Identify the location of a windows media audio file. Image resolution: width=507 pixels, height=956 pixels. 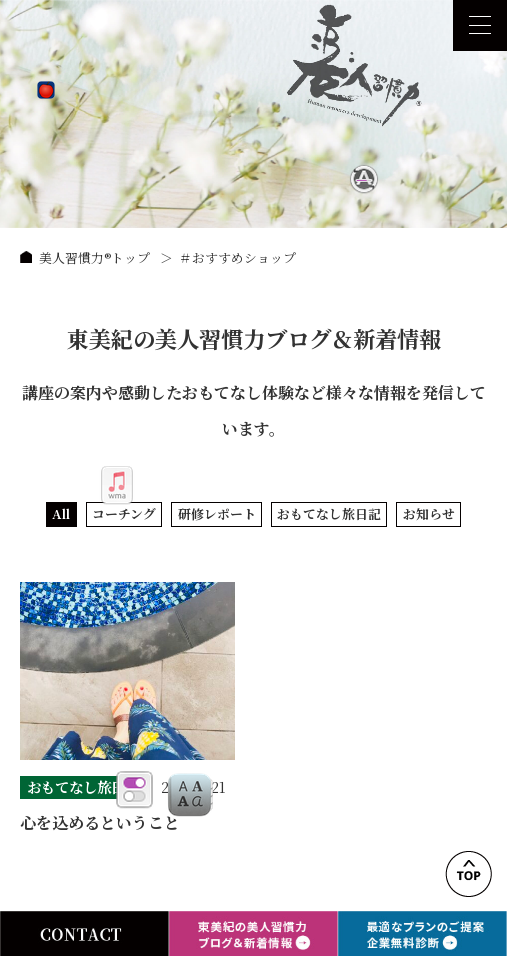
(117, 485).